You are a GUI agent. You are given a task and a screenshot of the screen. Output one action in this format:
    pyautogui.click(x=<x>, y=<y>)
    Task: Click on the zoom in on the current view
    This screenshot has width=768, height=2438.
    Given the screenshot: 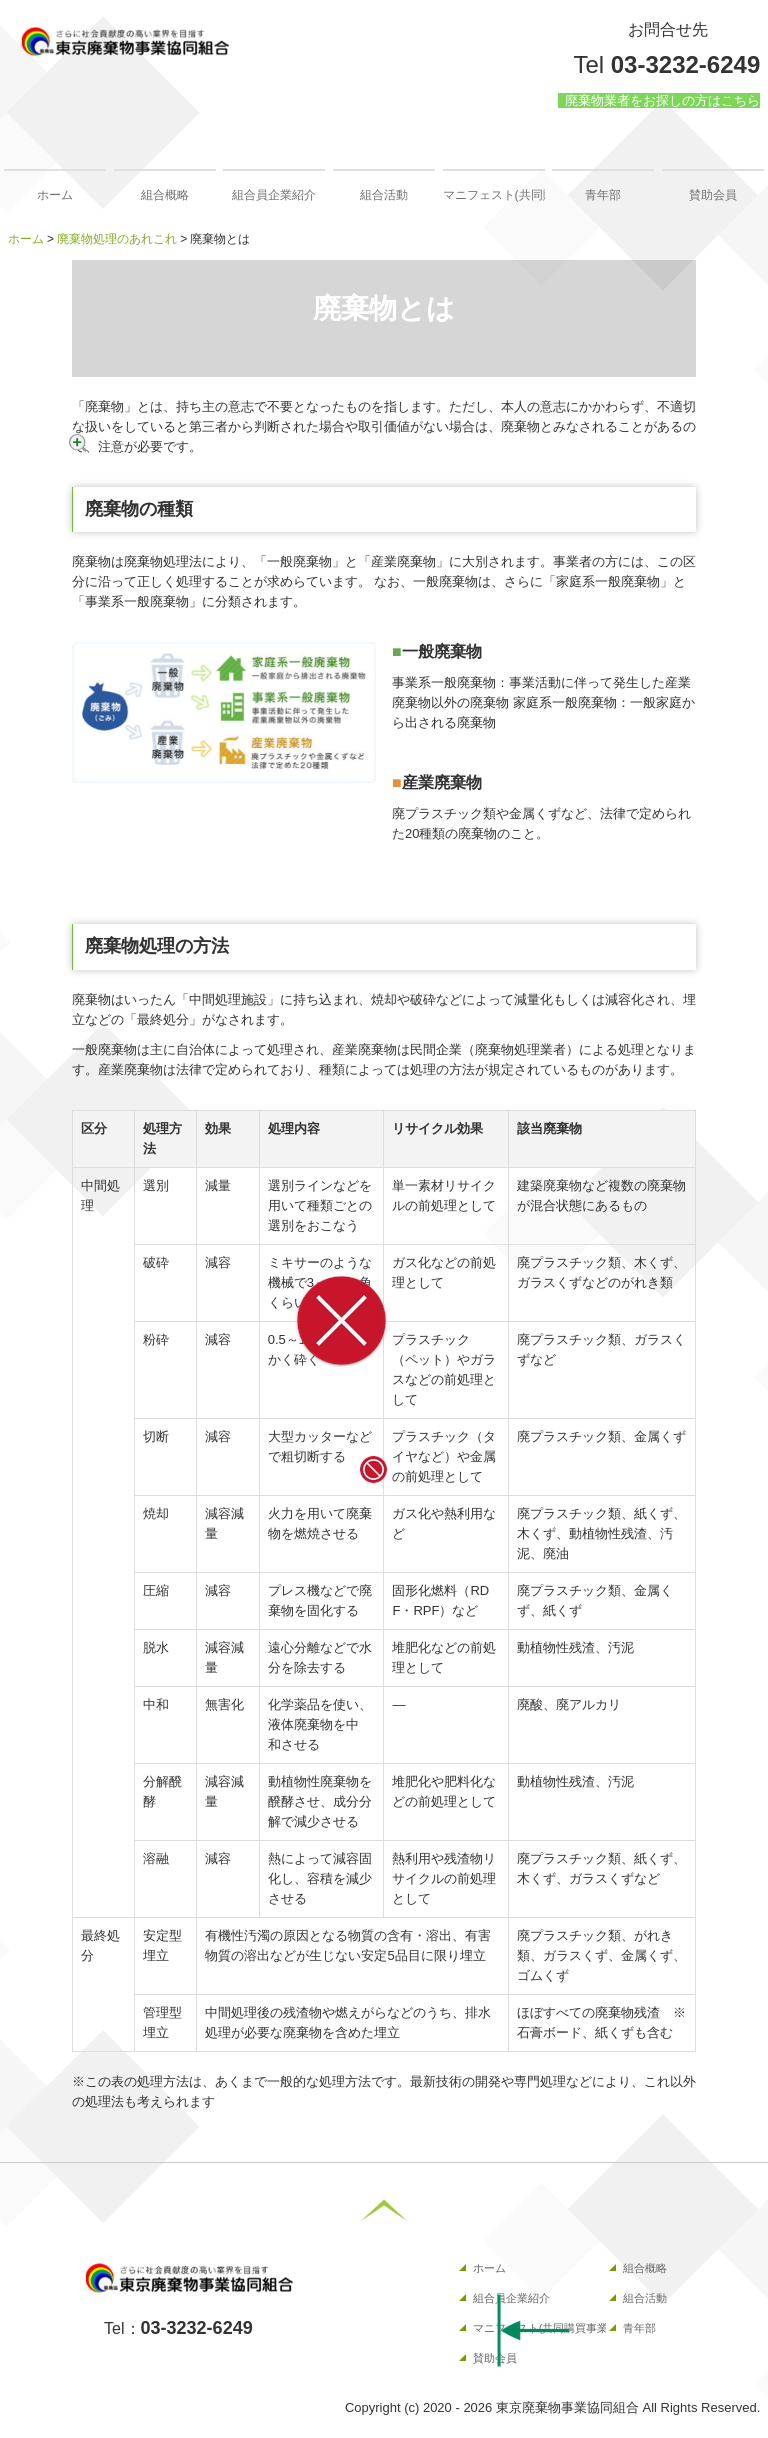 What is the action you would take?
    pyautogui.click(x=78, y=443)
    